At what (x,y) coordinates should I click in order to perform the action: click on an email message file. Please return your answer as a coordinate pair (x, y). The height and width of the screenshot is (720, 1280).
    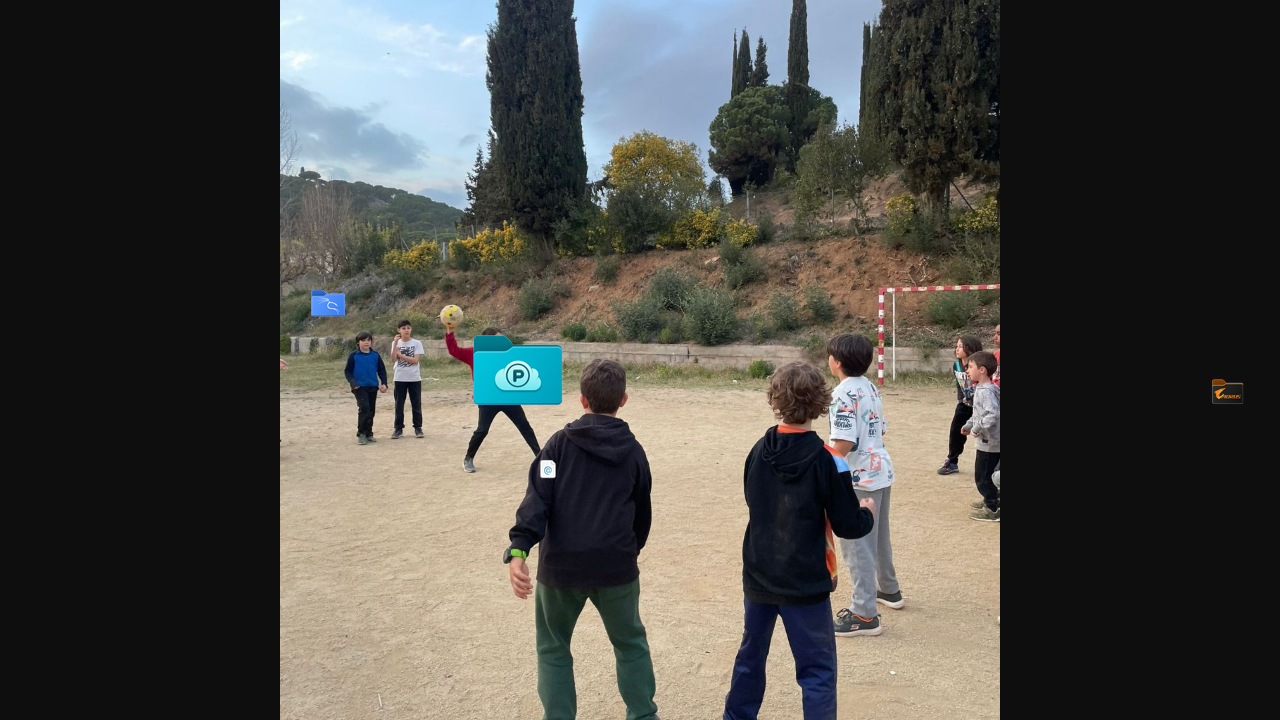
    Looking at the image, I should click on (548, 469).